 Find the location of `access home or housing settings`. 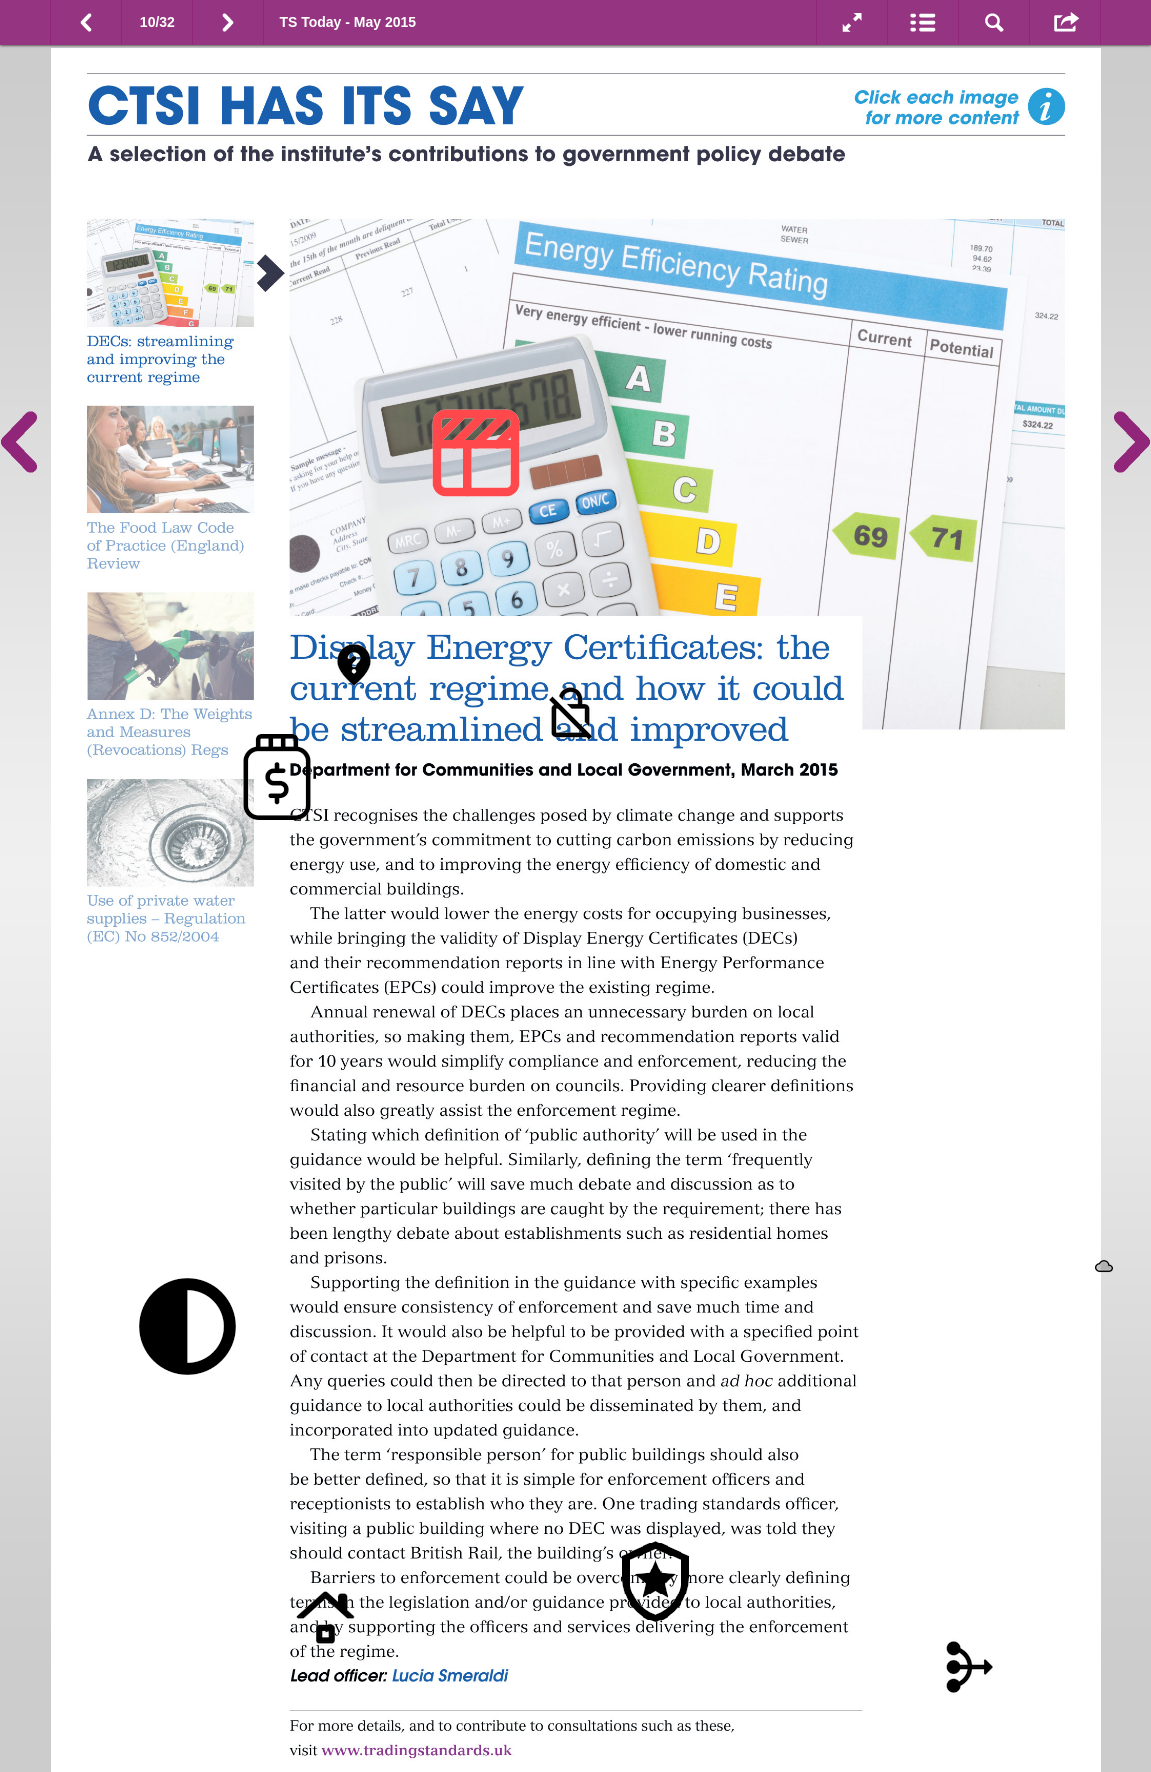

access home or housing settings is located at coordinates (325, 1618).